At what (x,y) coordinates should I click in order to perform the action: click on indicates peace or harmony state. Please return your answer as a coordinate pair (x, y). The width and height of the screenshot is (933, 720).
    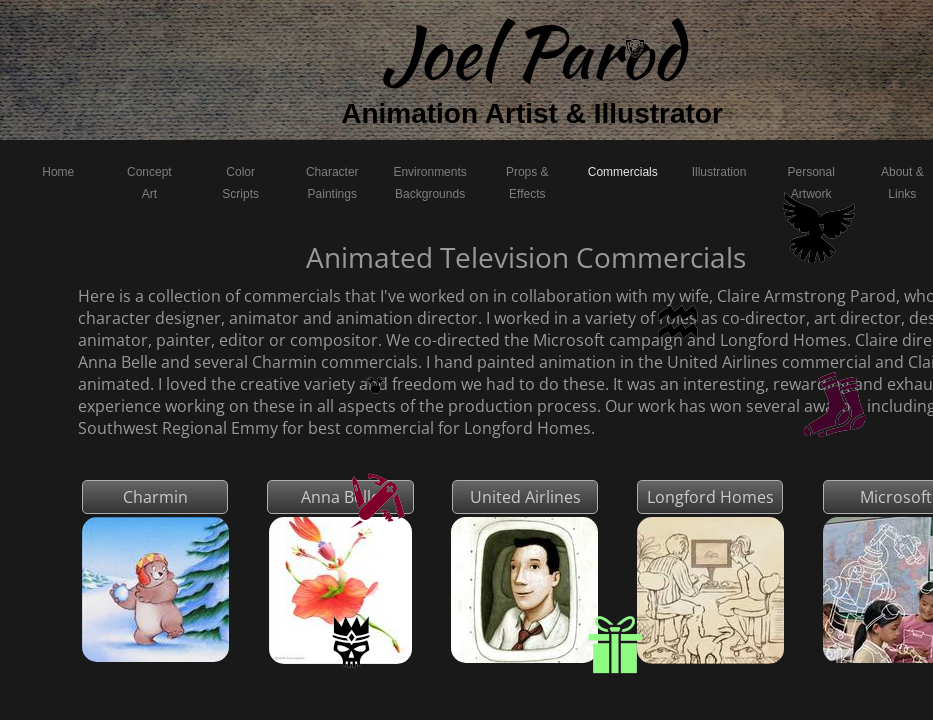
    Looking at the image, I should click on (818, 228).